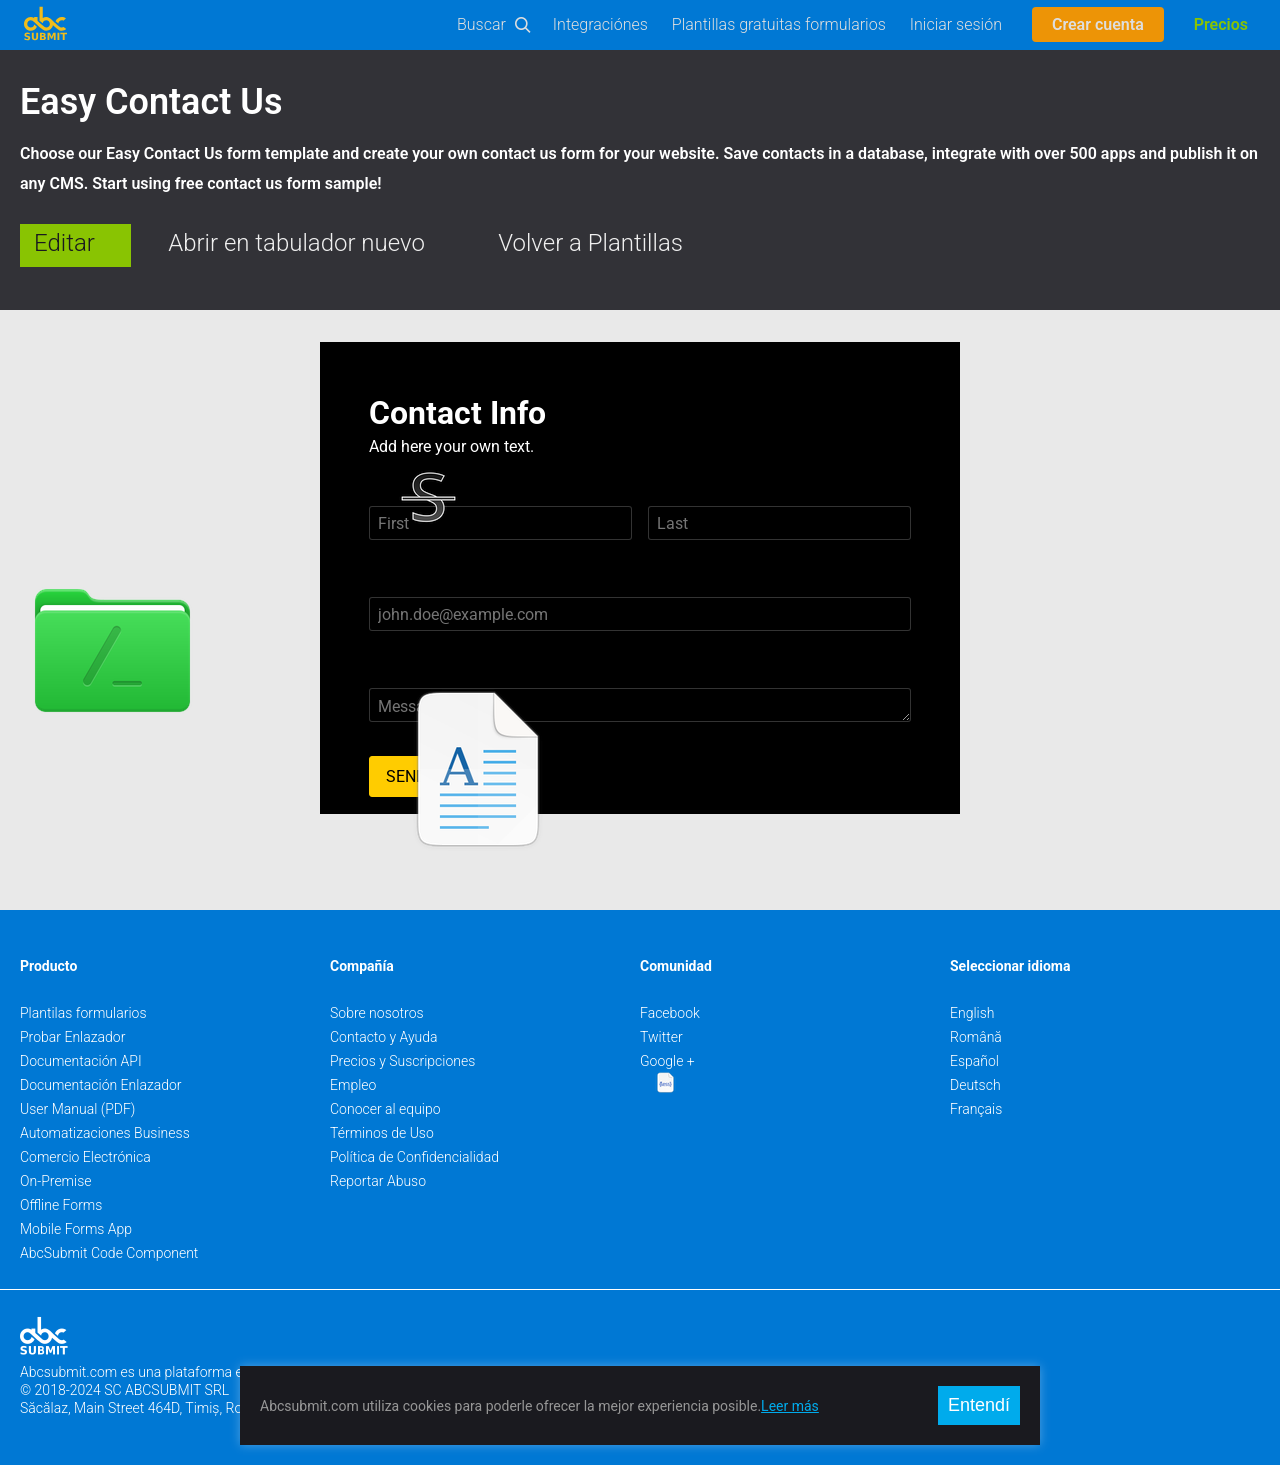 The width and height of the screenshot is (1280, 1465). Describe the element at coordinates (478, 769) in the screenshot. I see `open a text document file` at that location.